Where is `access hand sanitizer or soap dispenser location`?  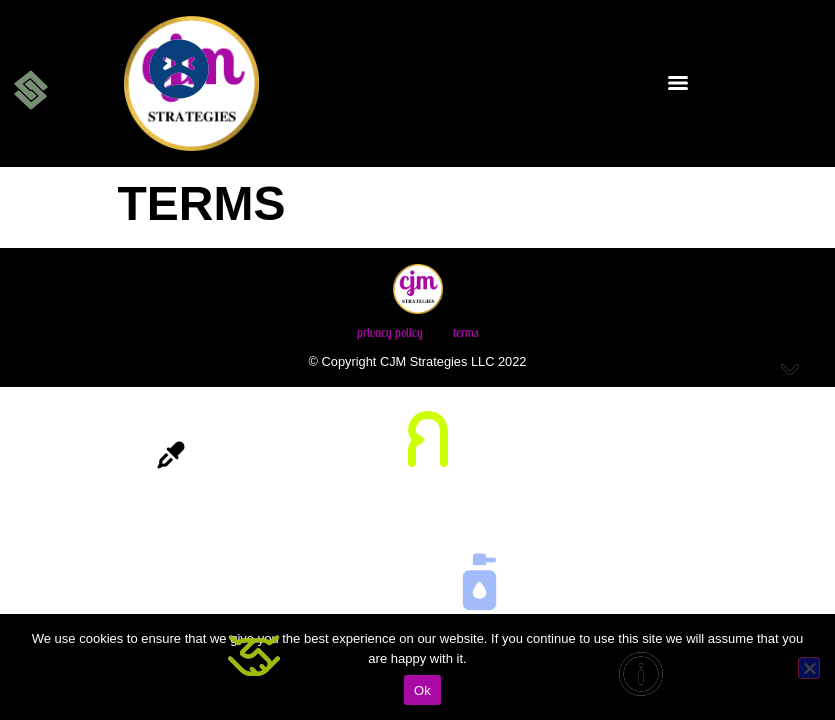 access hand sanitizer or soap dispenser location is located at coordinates (479, 583).